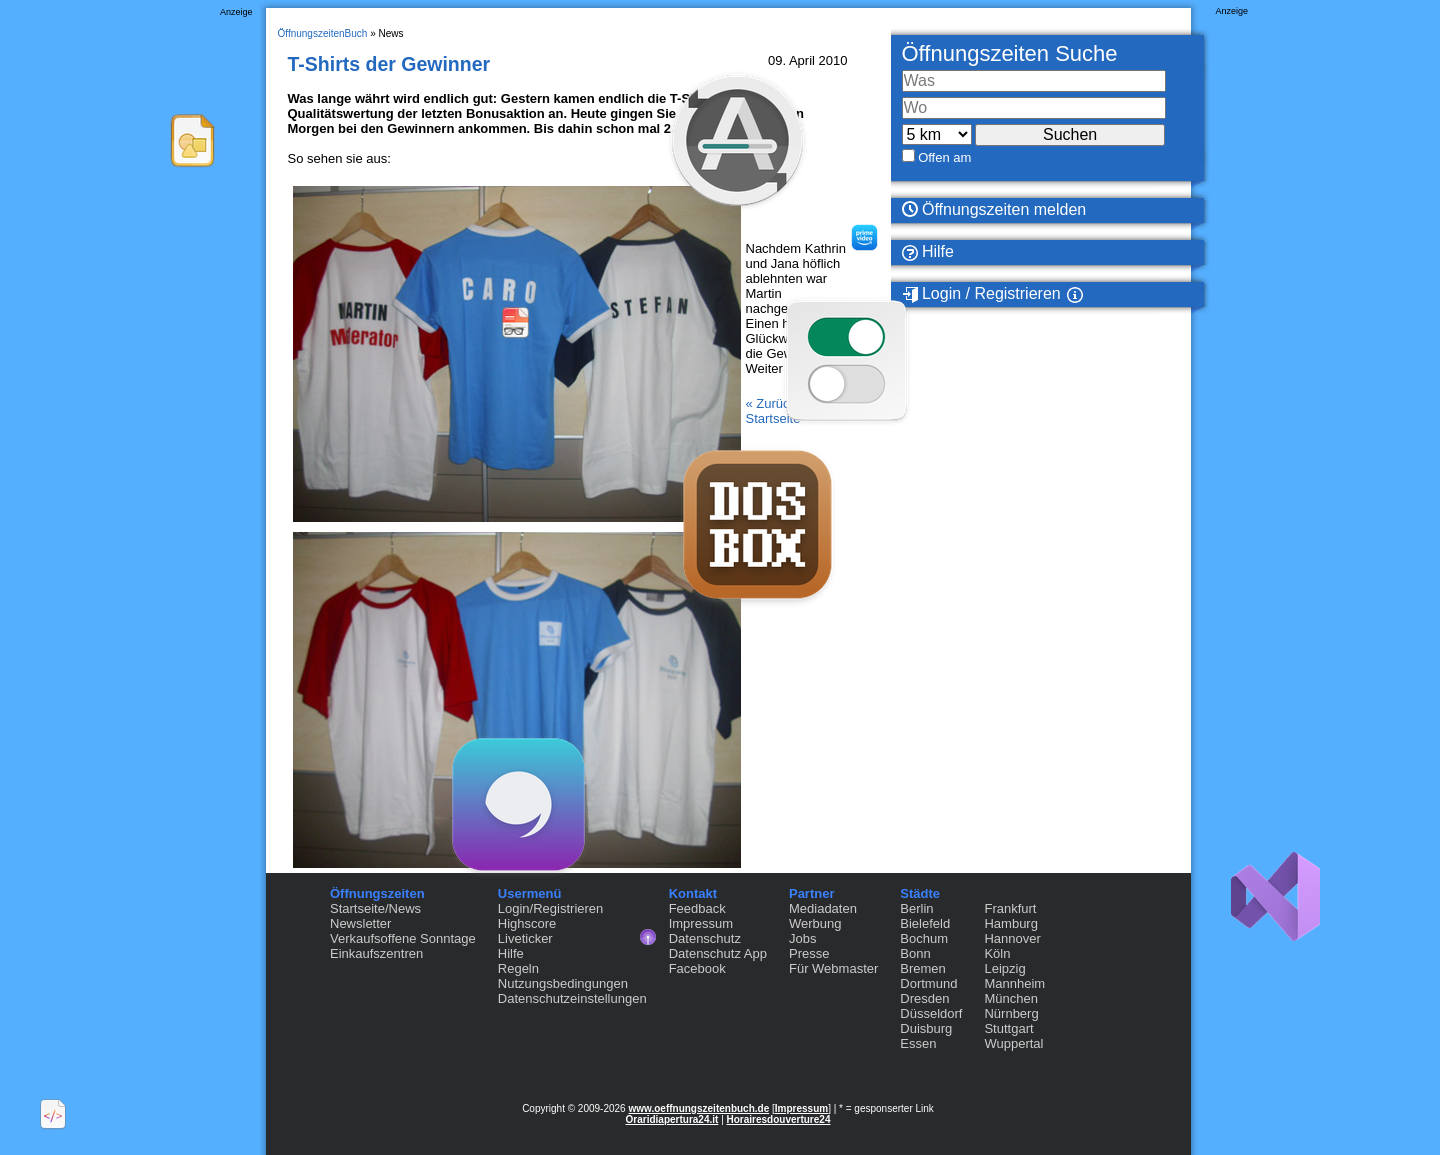 The image size is (1440, 1155). Describe the element at coordinates (1275, 896) in the screenshot. I see `open Visual Studio` at that location.